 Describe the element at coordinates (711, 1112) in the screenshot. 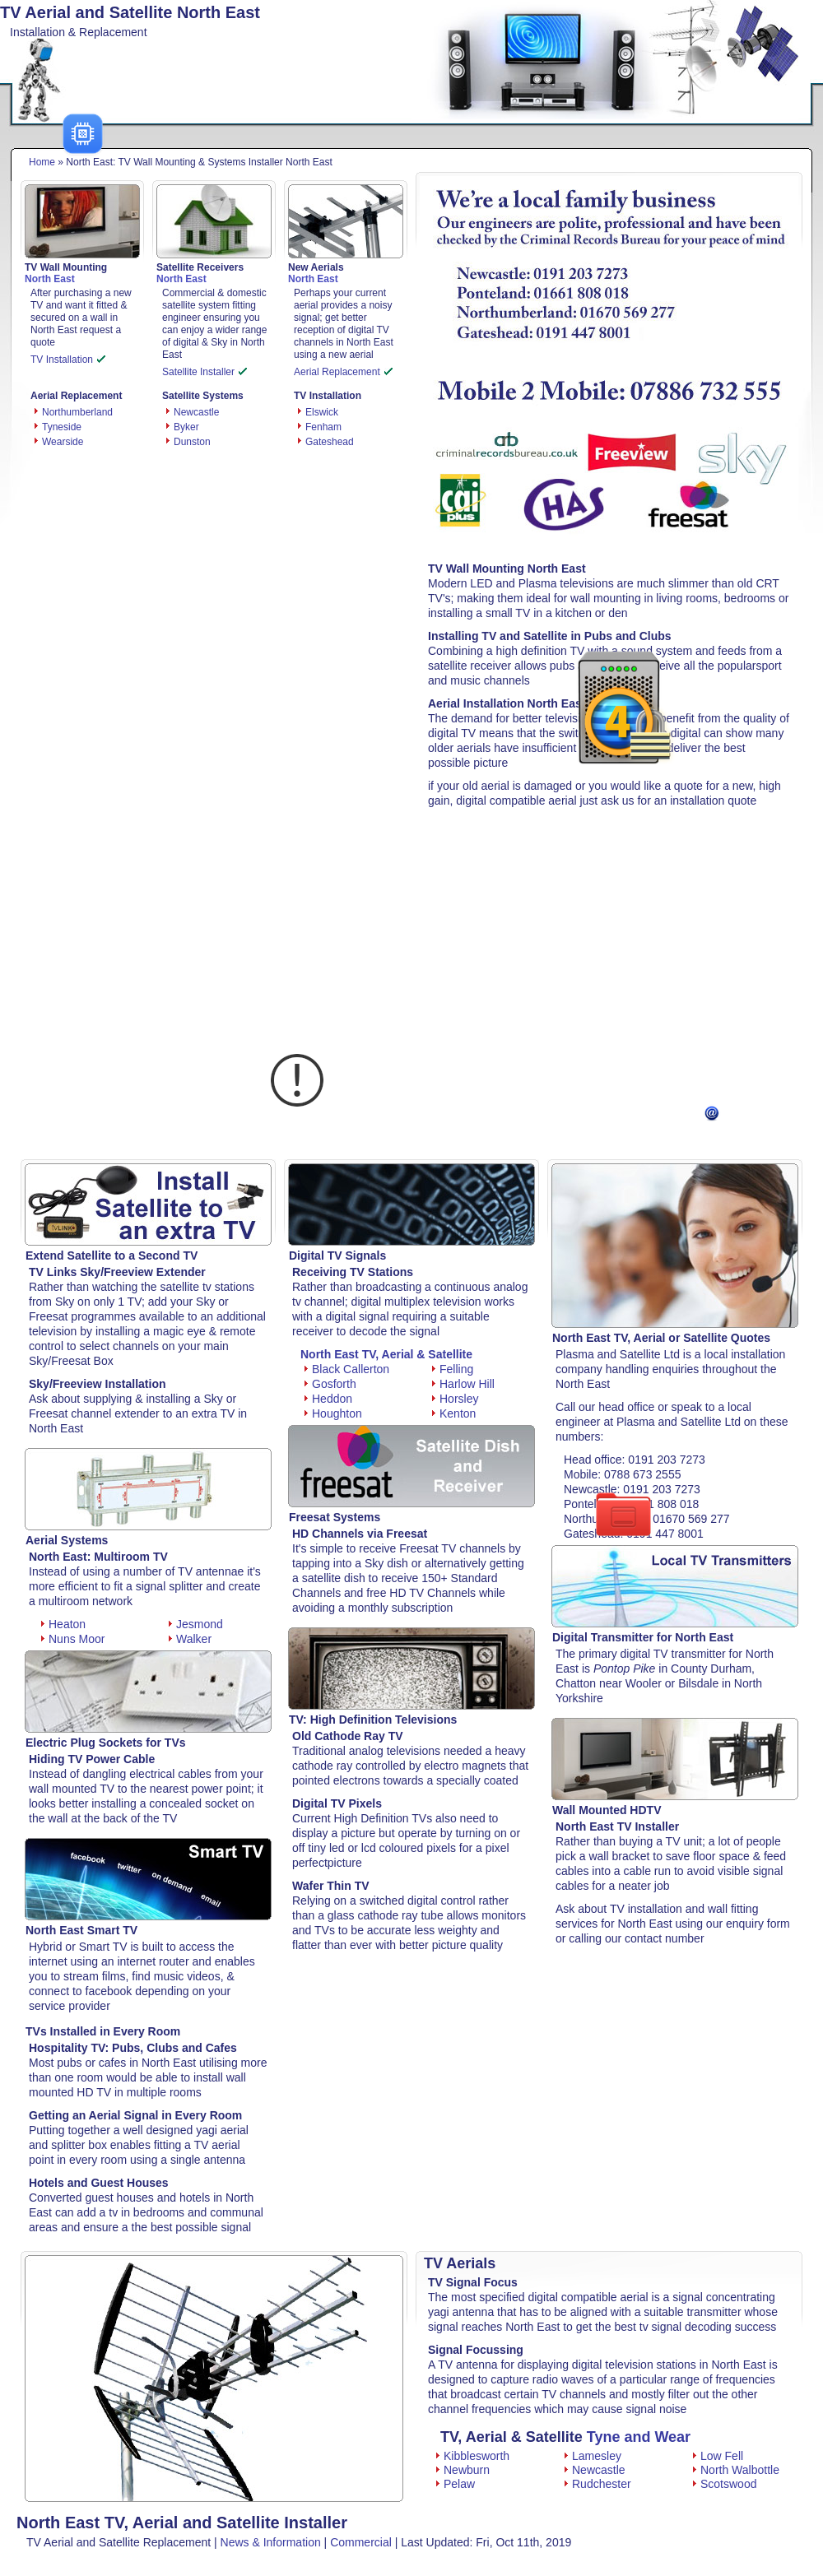

I see `access email account settings` at that location.